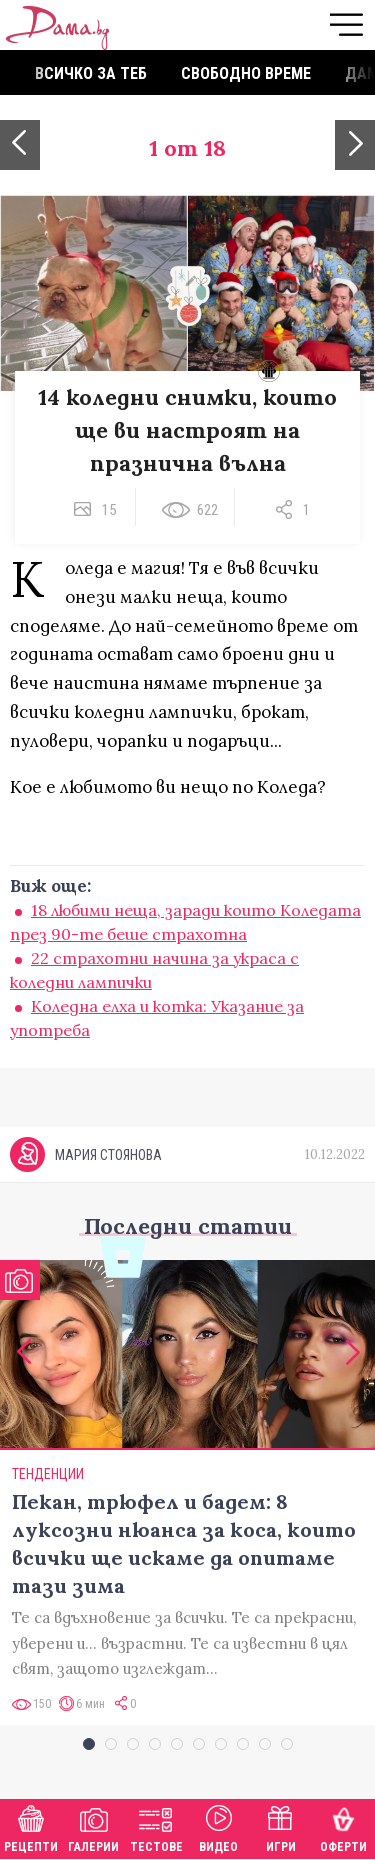 The width and height of the screenshot is (375, 1860). I want to click on open audiobookshelf app, so click(269, 371).